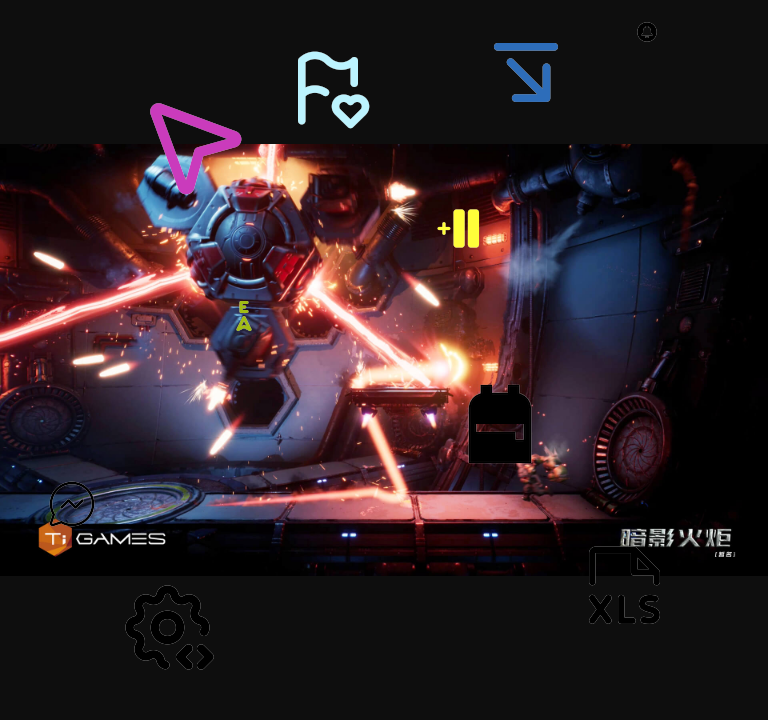  Describe the element at coordinates (500, 424) in the screenshot. I see `access your backpack or stored items` at that location.